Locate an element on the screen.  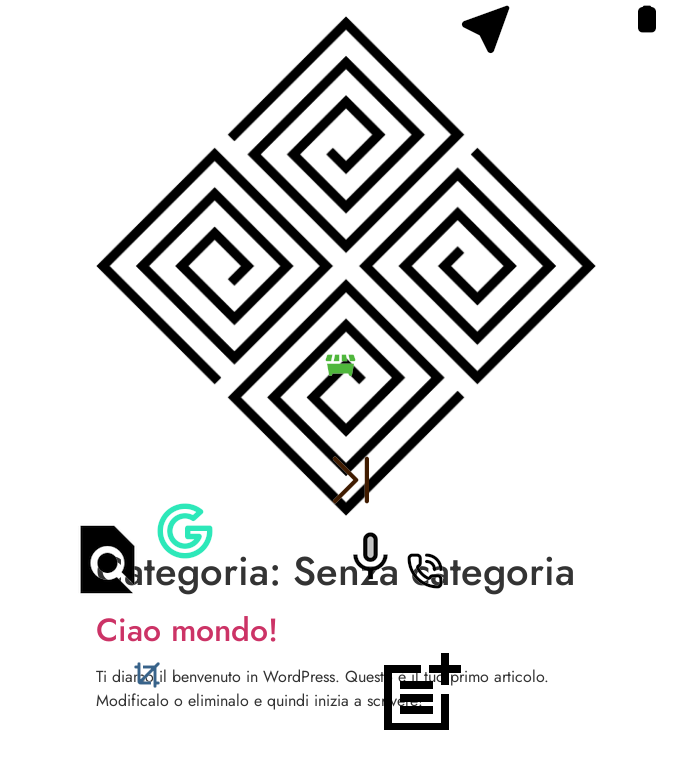
sign in with Google is located at coordinates (185, 531).